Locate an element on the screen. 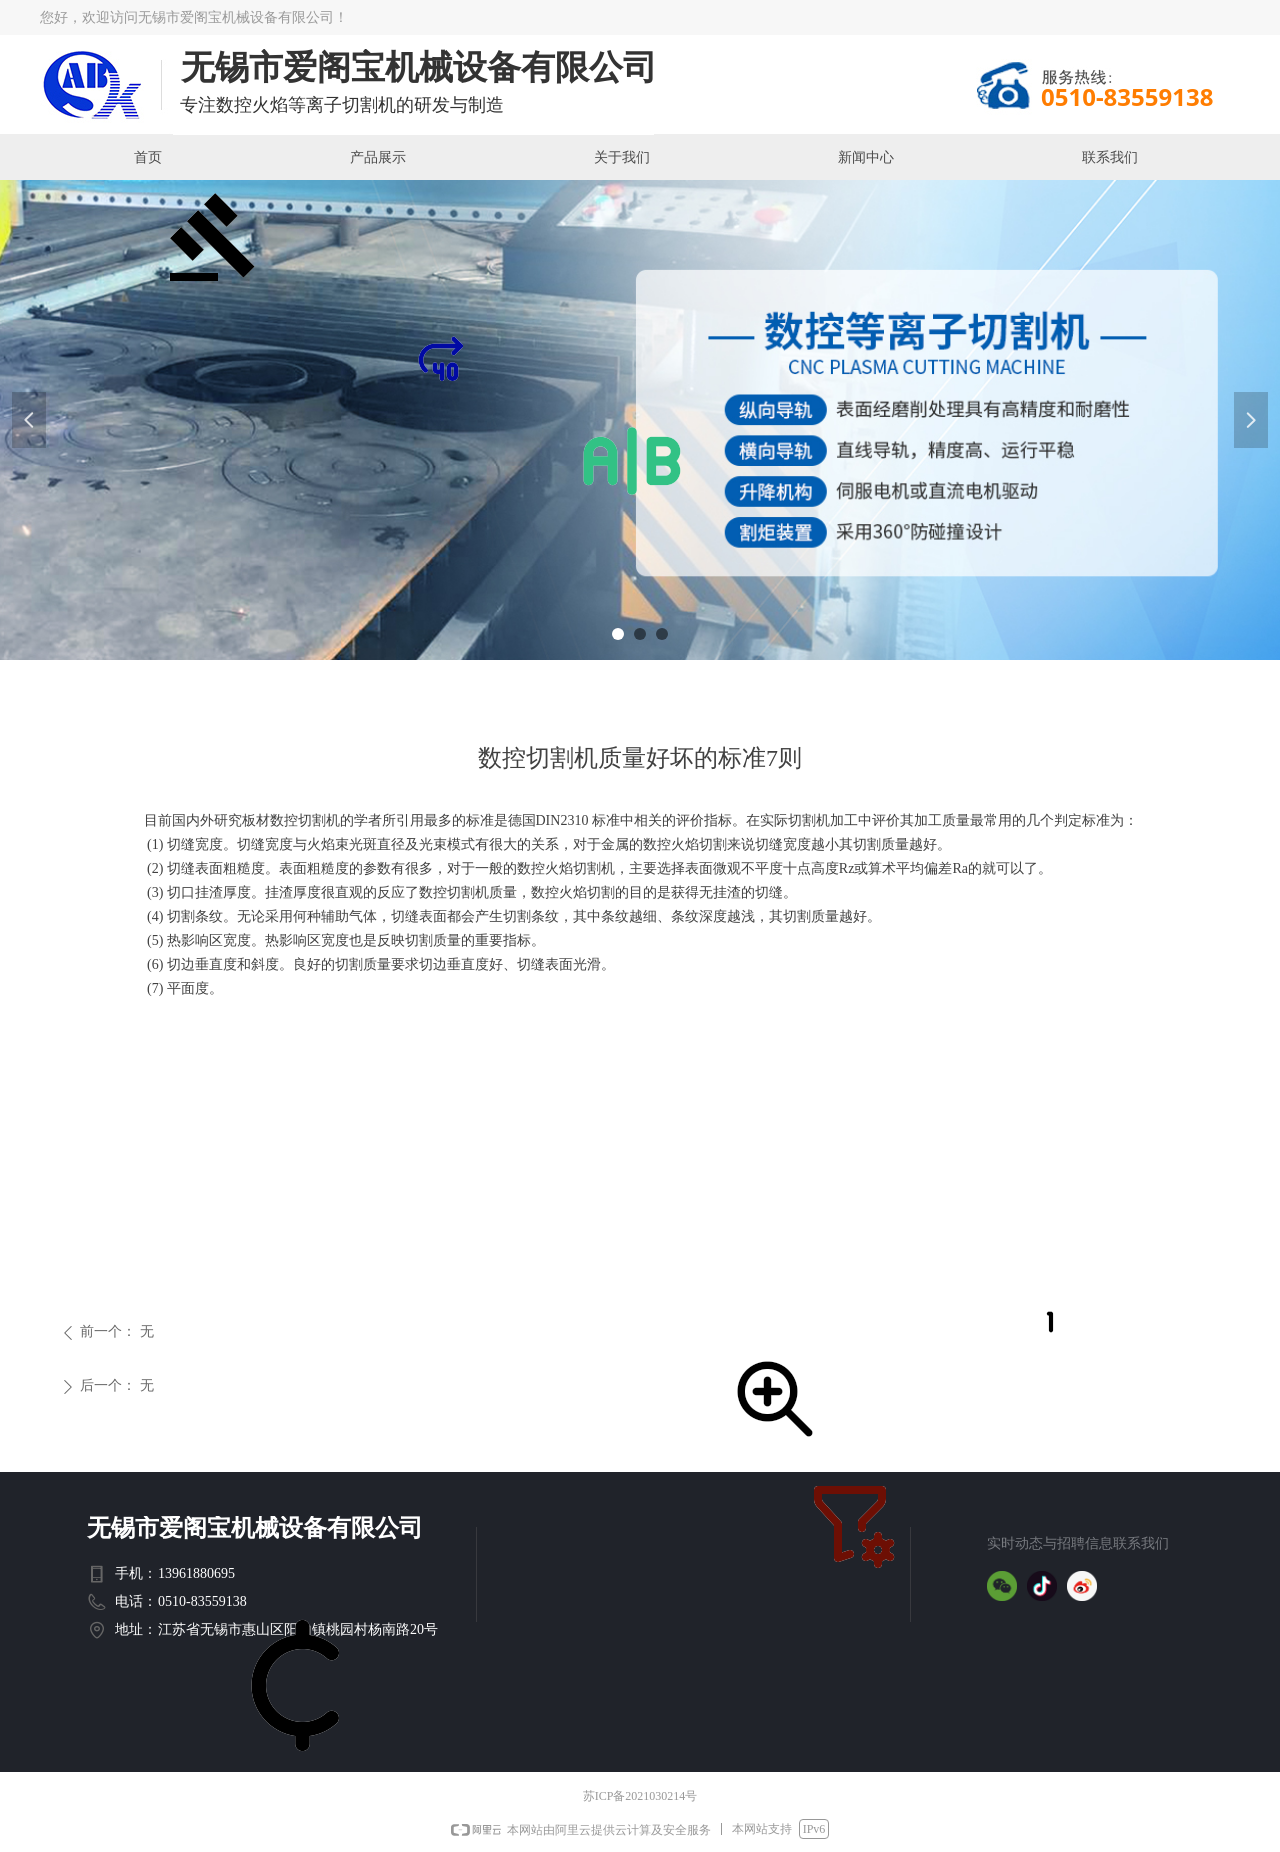 This screenshot has height=1852, width=1280. configure filter settings is located at coordinates (850, 1522).